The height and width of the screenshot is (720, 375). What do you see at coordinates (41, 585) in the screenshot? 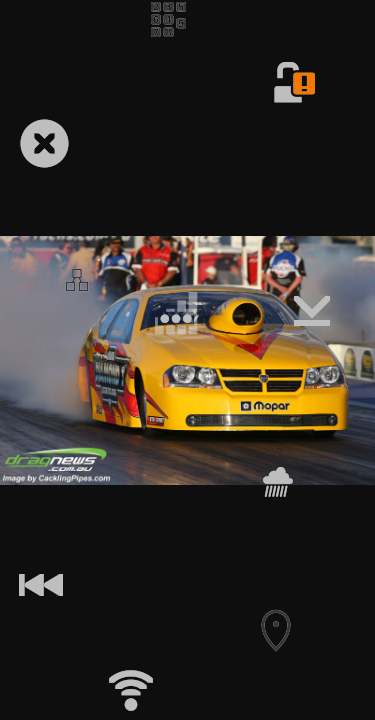
I see `skip to previous track` at bounding box center [41, 585].